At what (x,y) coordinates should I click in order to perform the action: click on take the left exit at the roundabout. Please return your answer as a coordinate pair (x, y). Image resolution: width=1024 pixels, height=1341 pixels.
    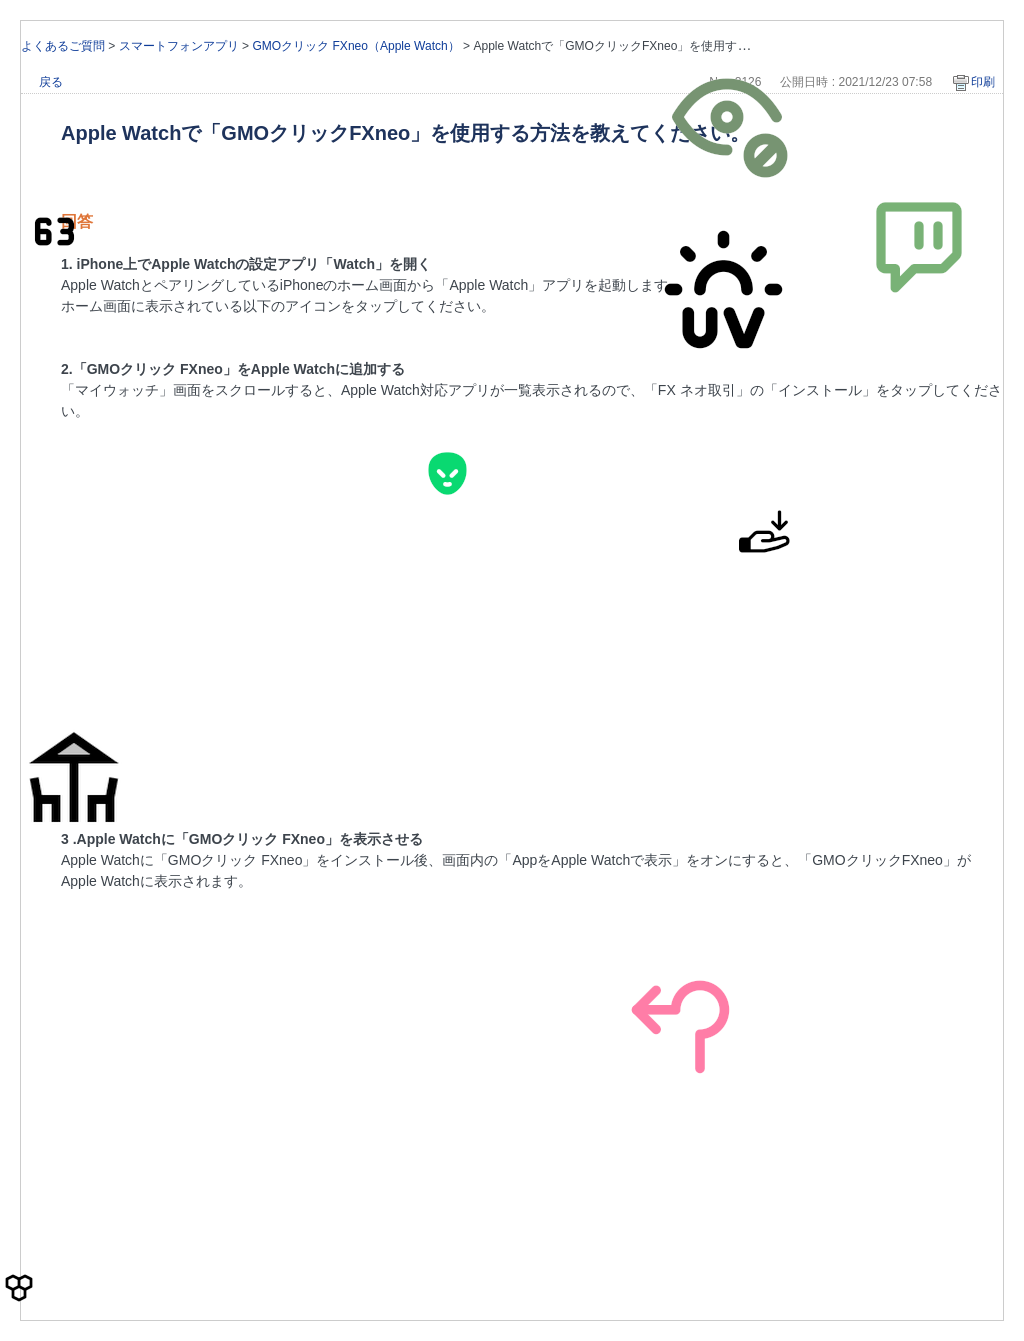
    Looking at the image, I should click on (680, 1024).